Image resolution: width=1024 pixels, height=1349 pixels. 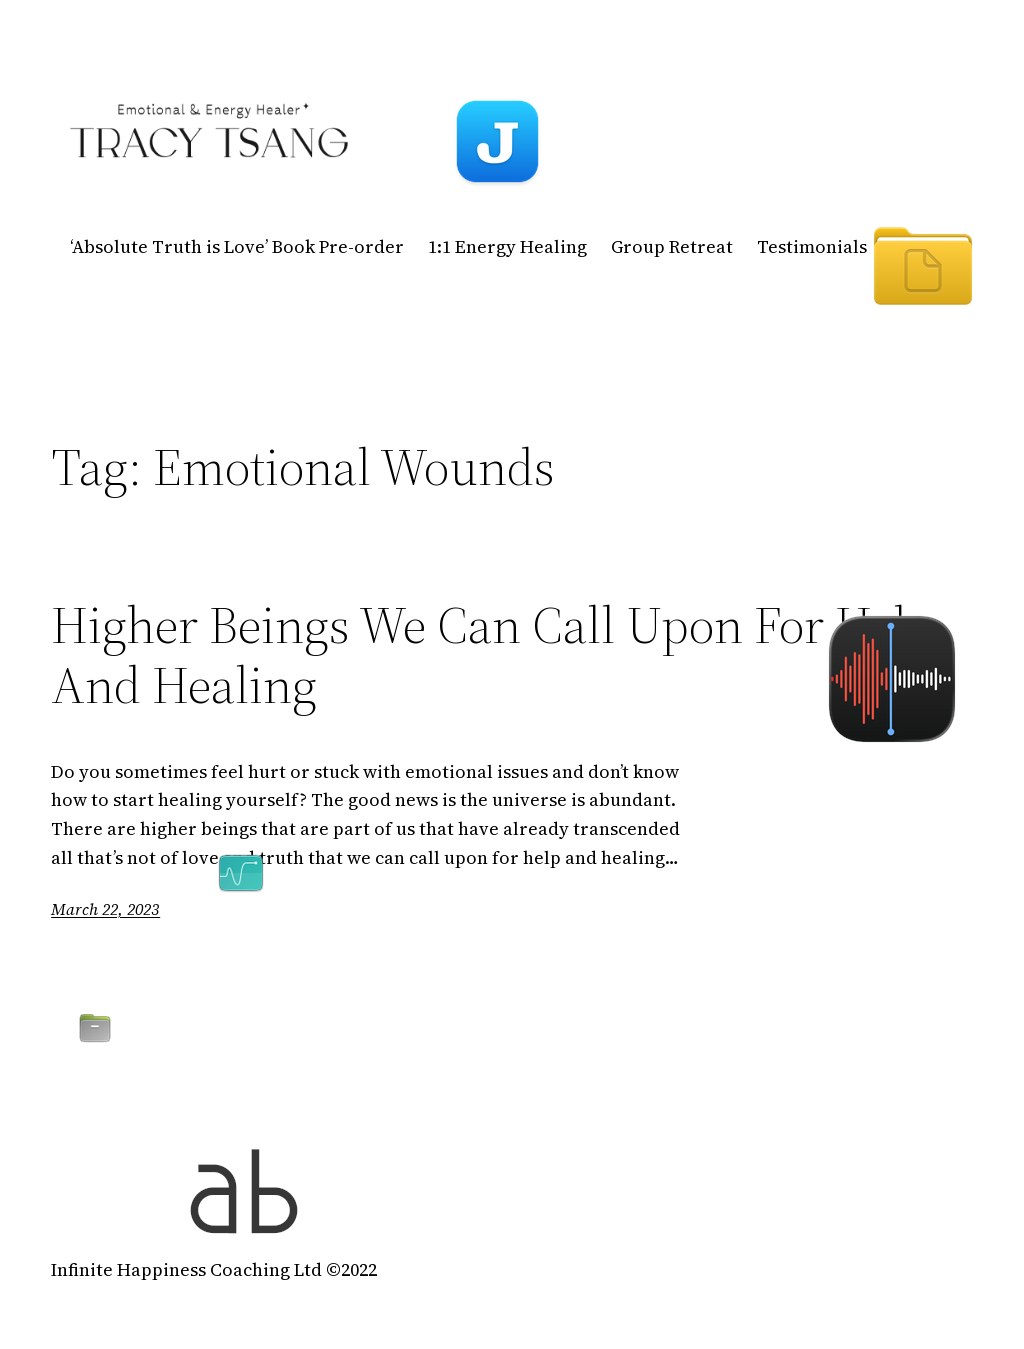 I want to click on access font settings and preferences, so click(x=244, y=1195).